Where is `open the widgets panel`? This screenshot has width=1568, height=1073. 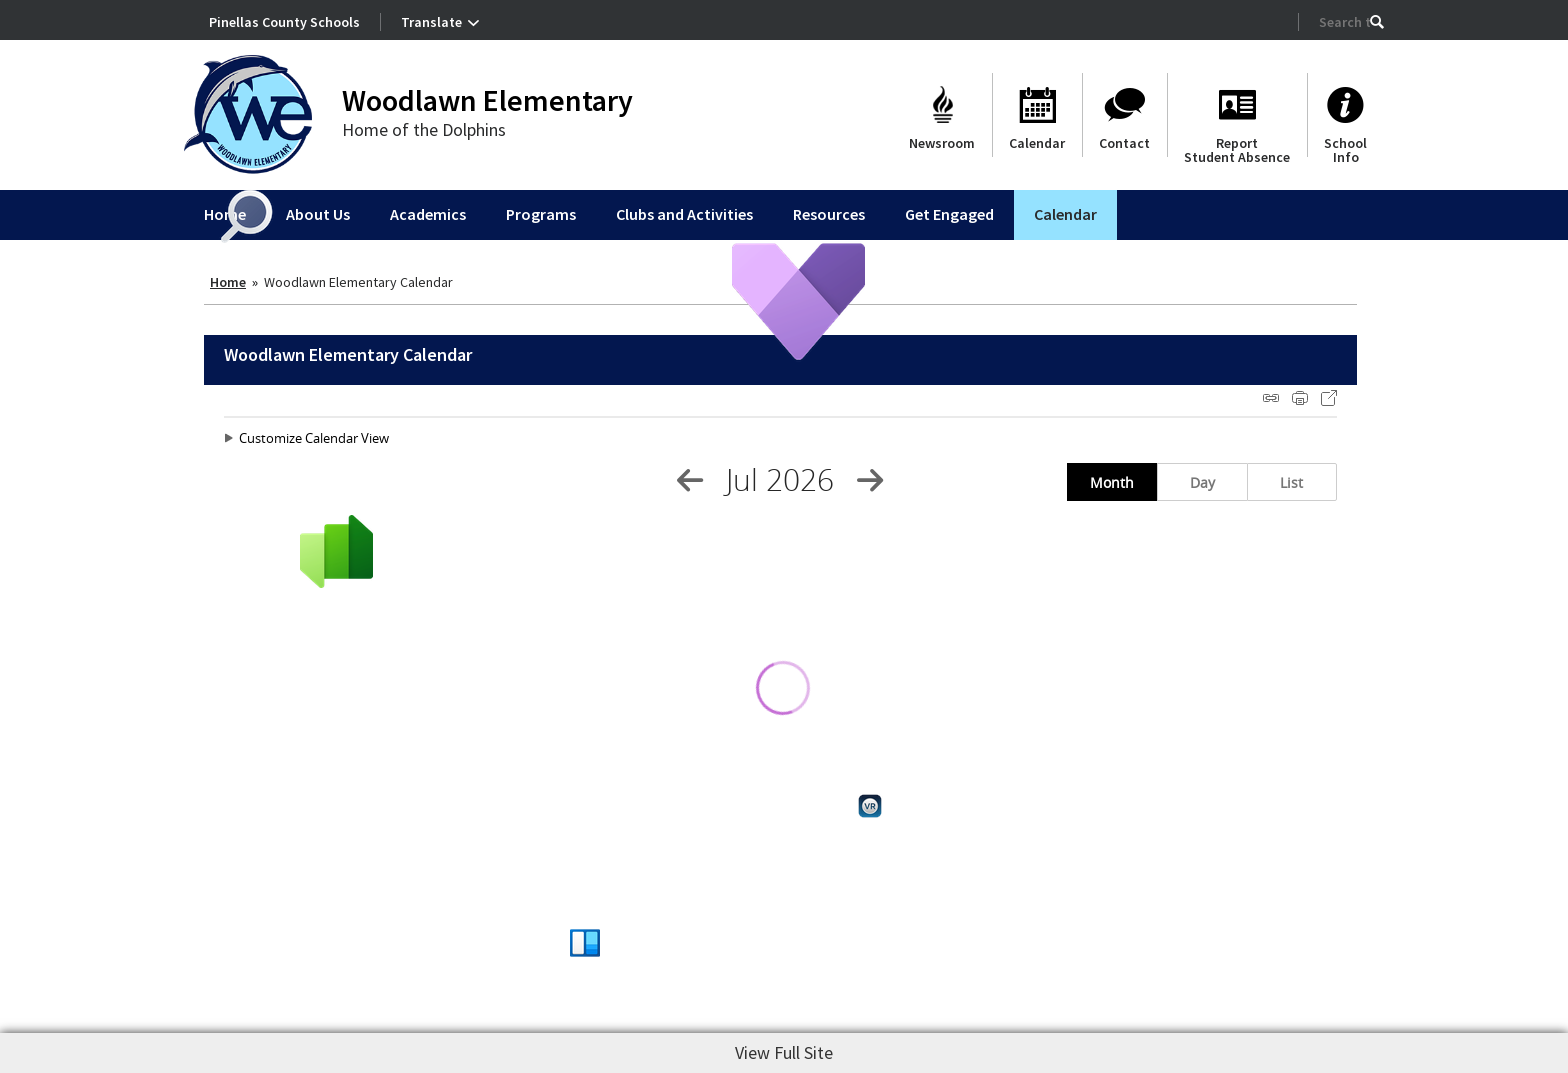 open the widgets panel is located at coordinates (585, 943).